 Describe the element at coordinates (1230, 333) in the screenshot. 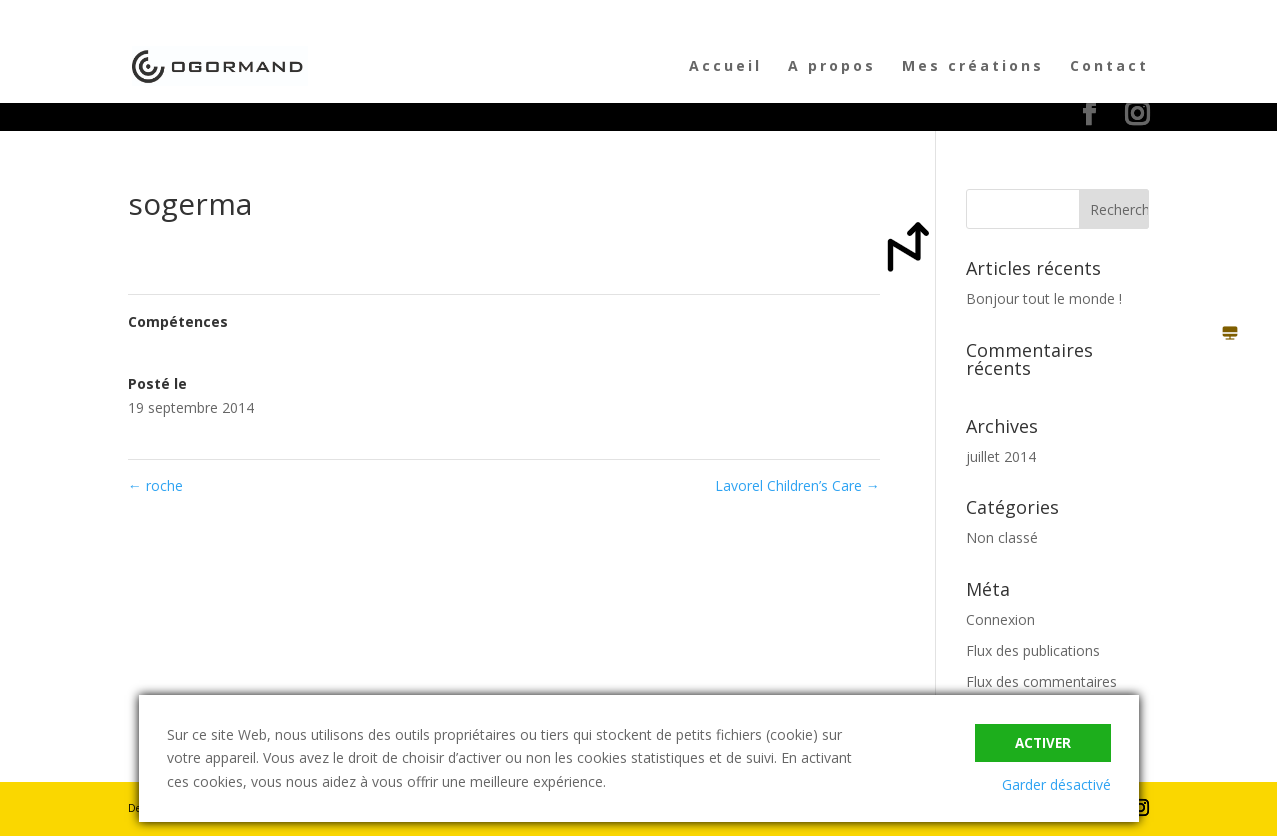

I see `view on desktop display` at that location.